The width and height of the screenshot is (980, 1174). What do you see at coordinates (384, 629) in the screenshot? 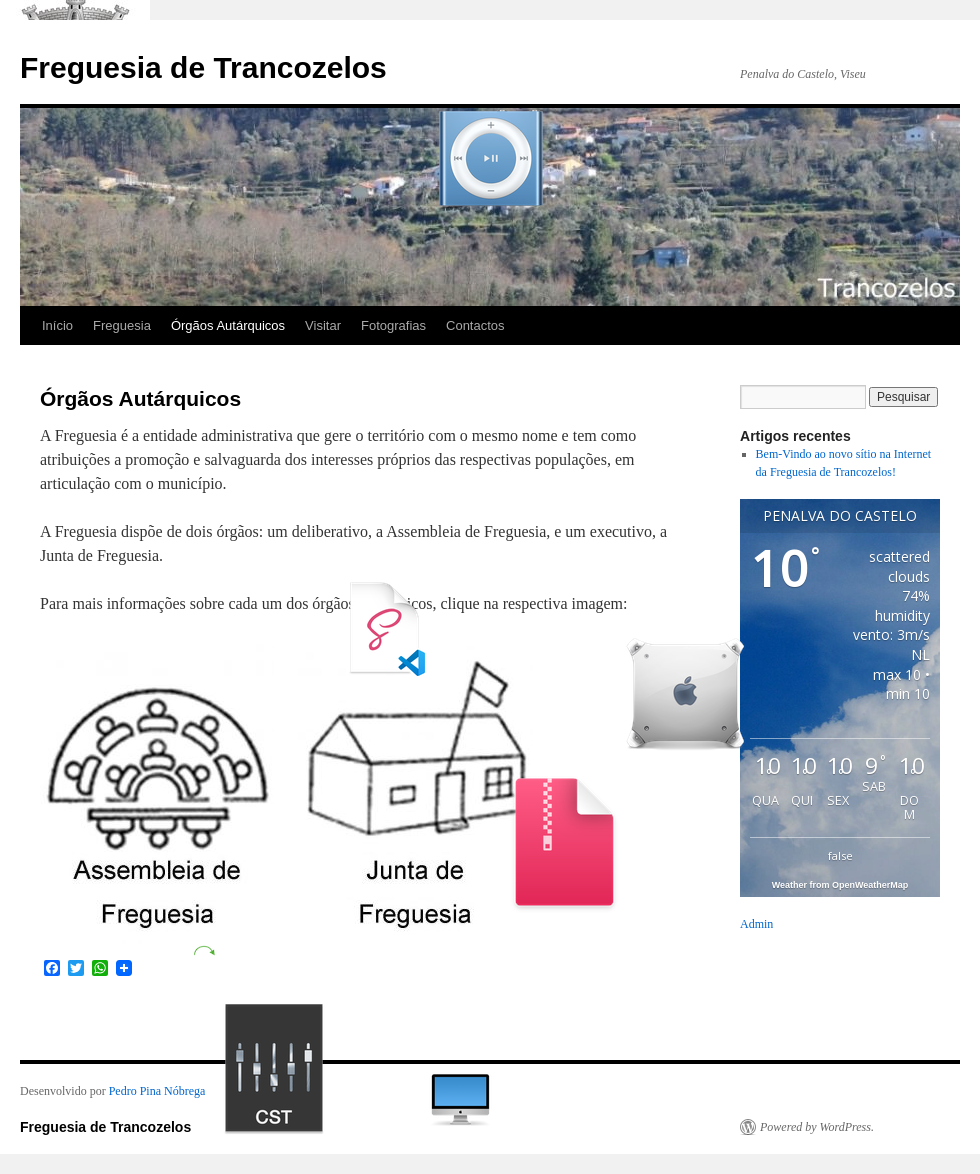
I see `open a Sass stylesheet file in Visual Studio Code` at bounding box center [384, 629].